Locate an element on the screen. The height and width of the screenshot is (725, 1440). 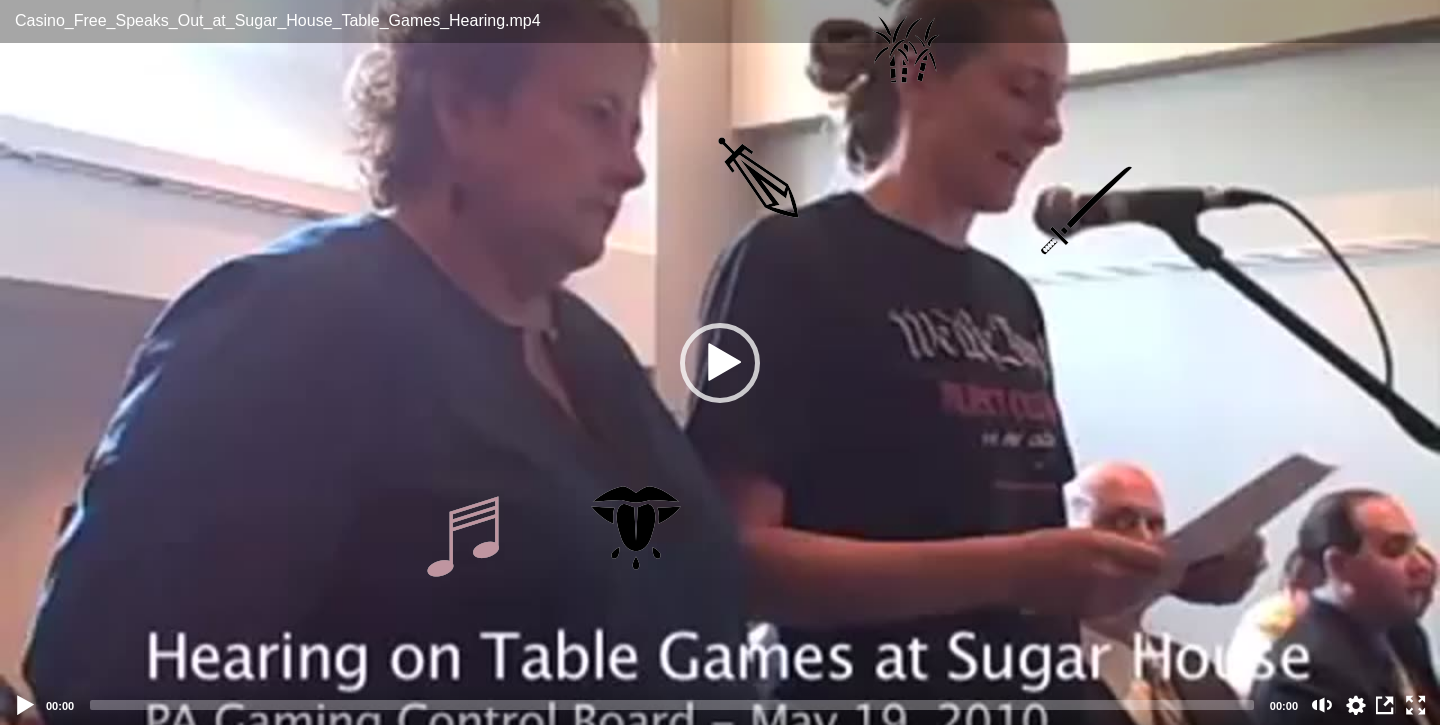
indicates sugar cane crop or ingredient is located at coordinates (906, 49).